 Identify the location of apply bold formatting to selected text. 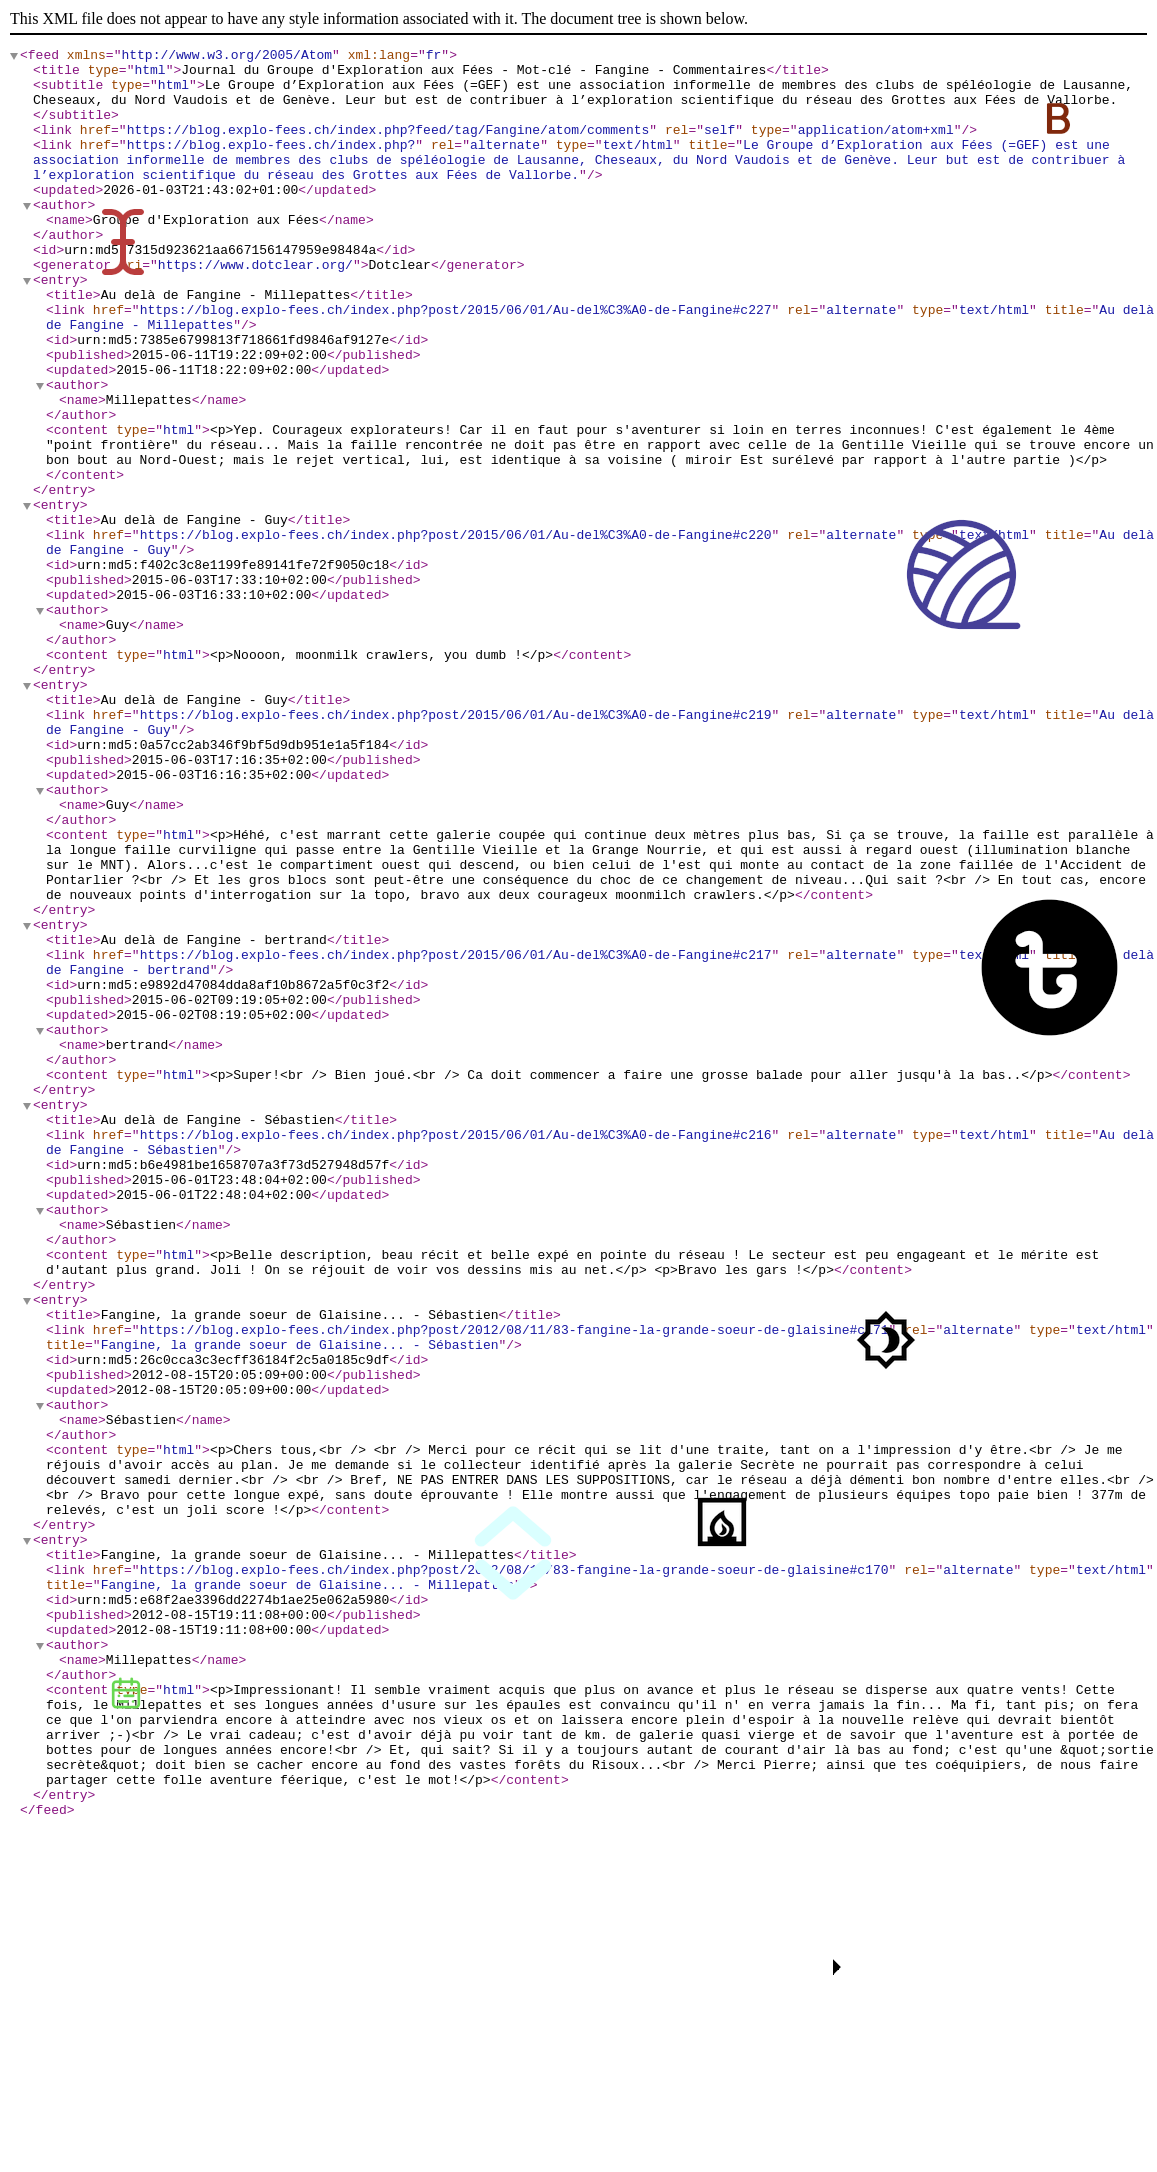
(1058, 118).